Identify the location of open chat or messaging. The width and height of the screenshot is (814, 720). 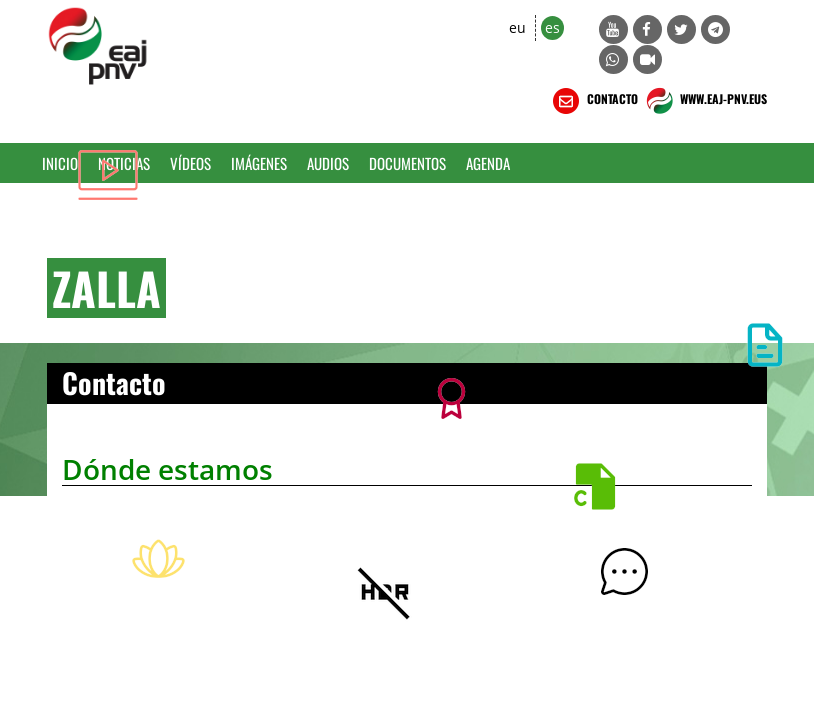
(624, 571).